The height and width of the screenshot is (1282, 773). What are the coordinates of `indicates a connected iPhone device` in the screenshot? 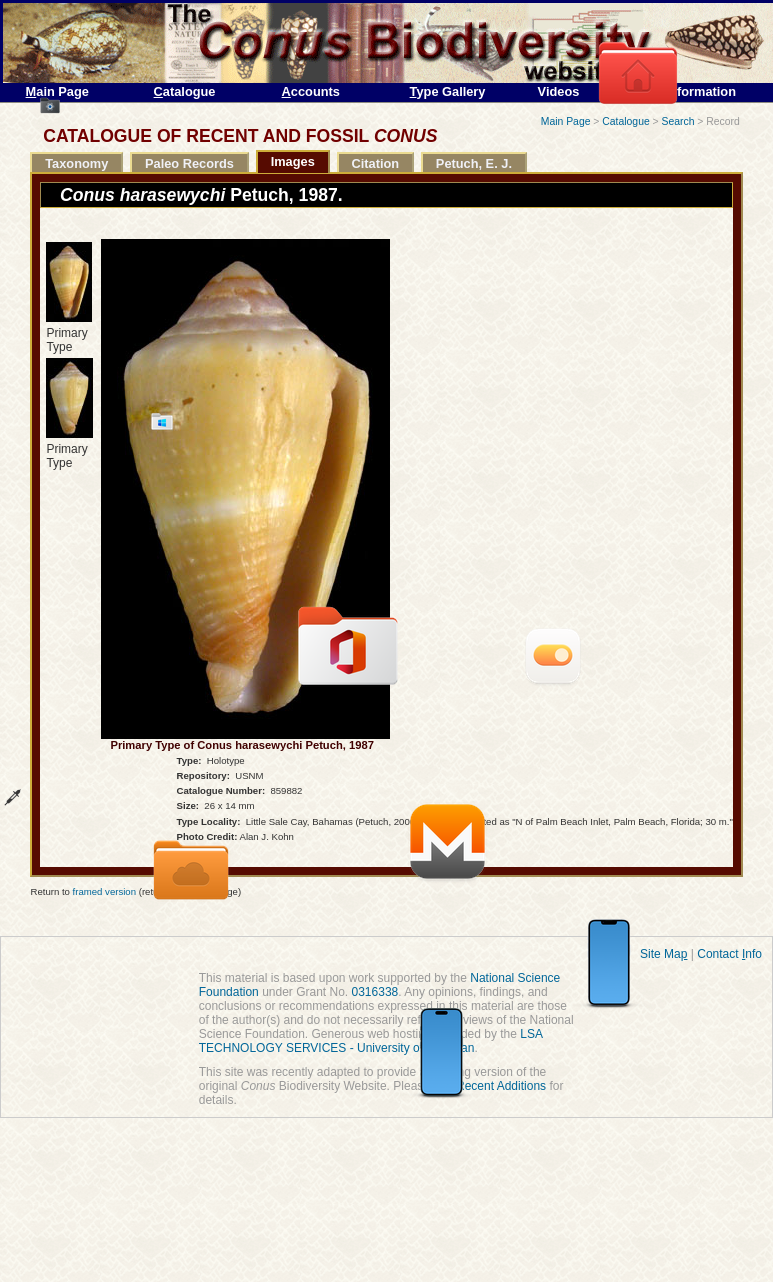 It's located at (441, 1053).